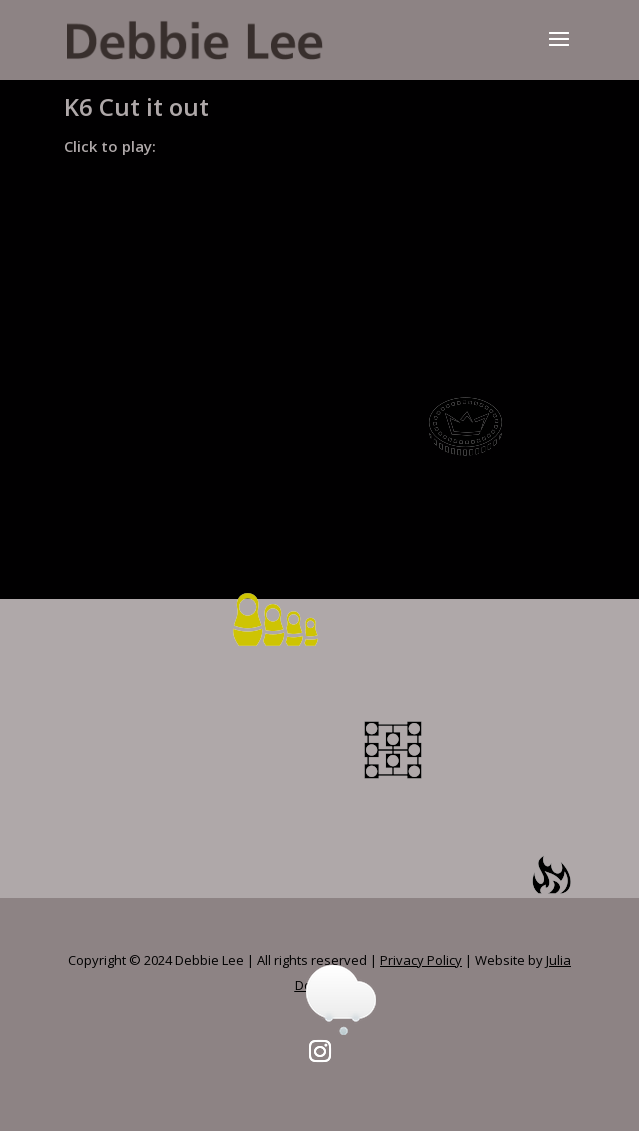 The width and height of the screenshot is (639, 1131). Describe the element at coordinates (275, 619) in the screenshot. I see `view nested or hierarchical content` at that location.